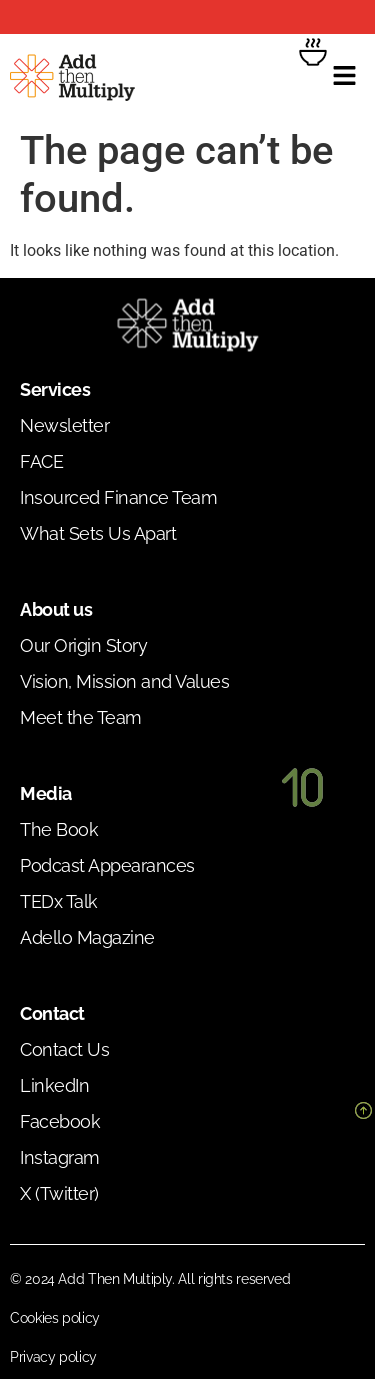  I want to click on indicates item number 10 in a list or sequence, so click(303, 787).